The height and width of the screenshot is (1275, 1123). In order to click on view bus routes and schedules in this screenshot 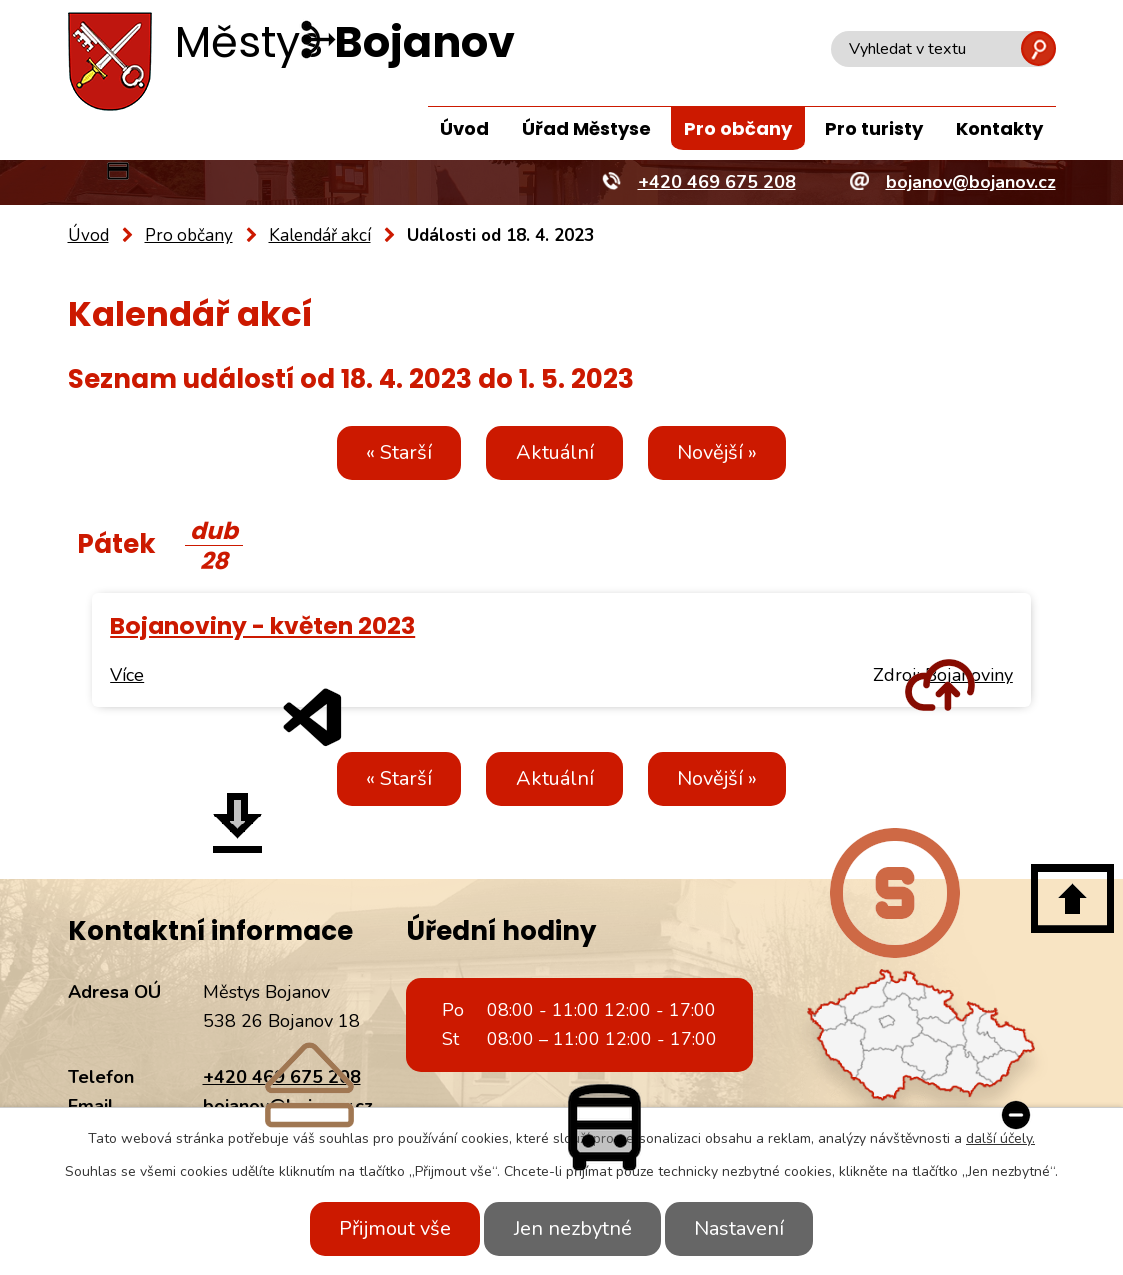, I will do `click(604, 1129)`.